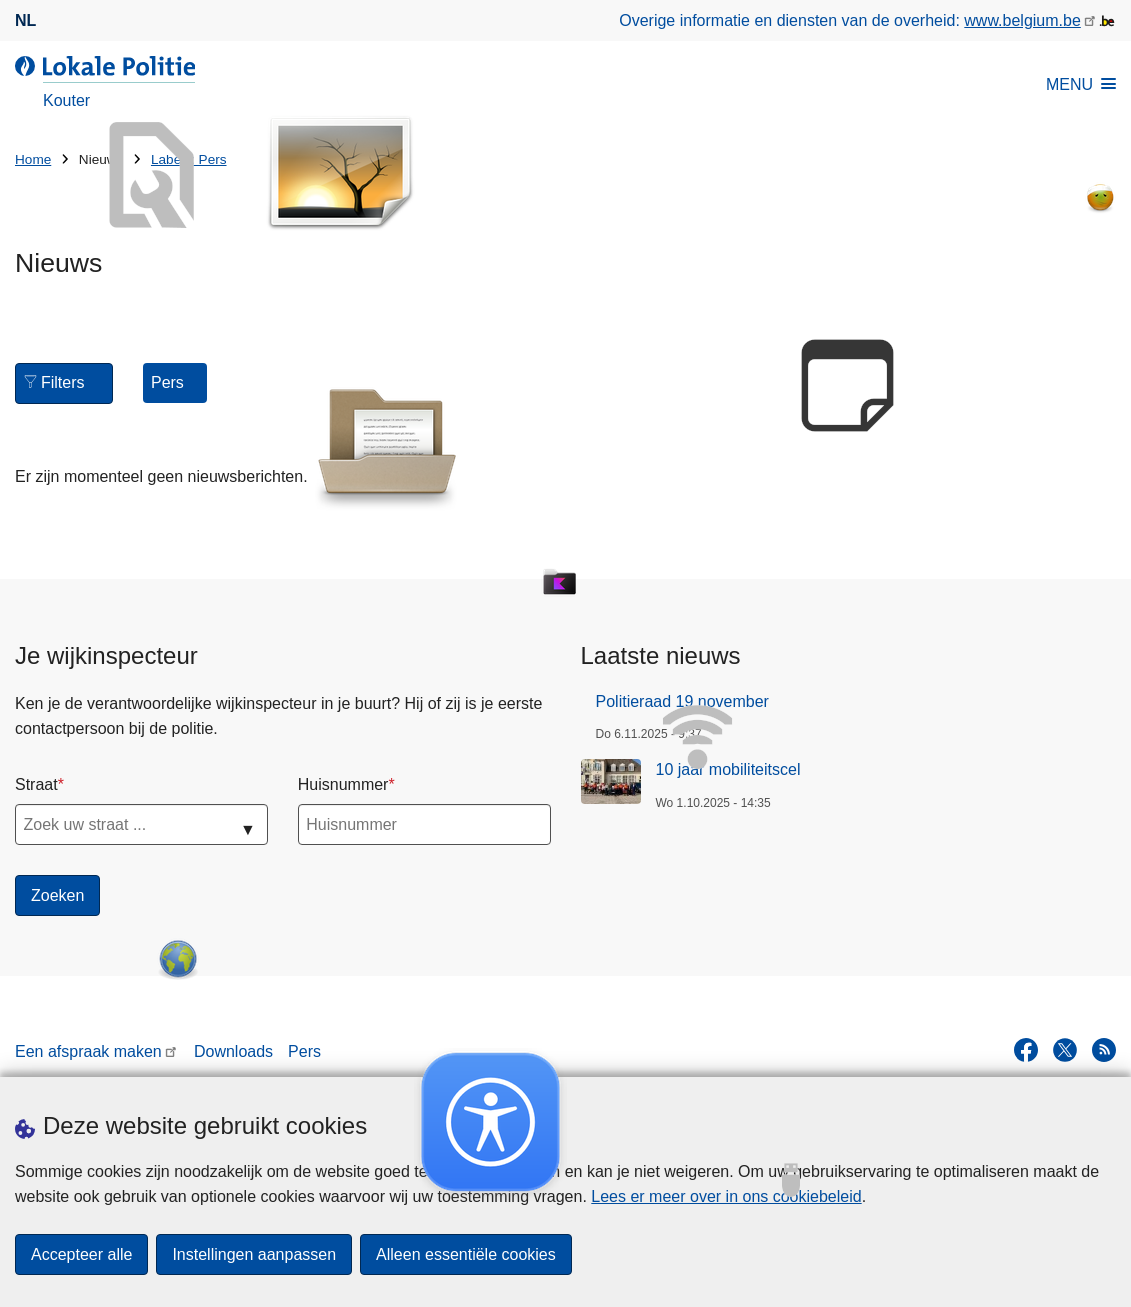 The height and width of the screenshot is (1307, 1131). I want to click on access desktop widgets or desklets, so click(847, 385).